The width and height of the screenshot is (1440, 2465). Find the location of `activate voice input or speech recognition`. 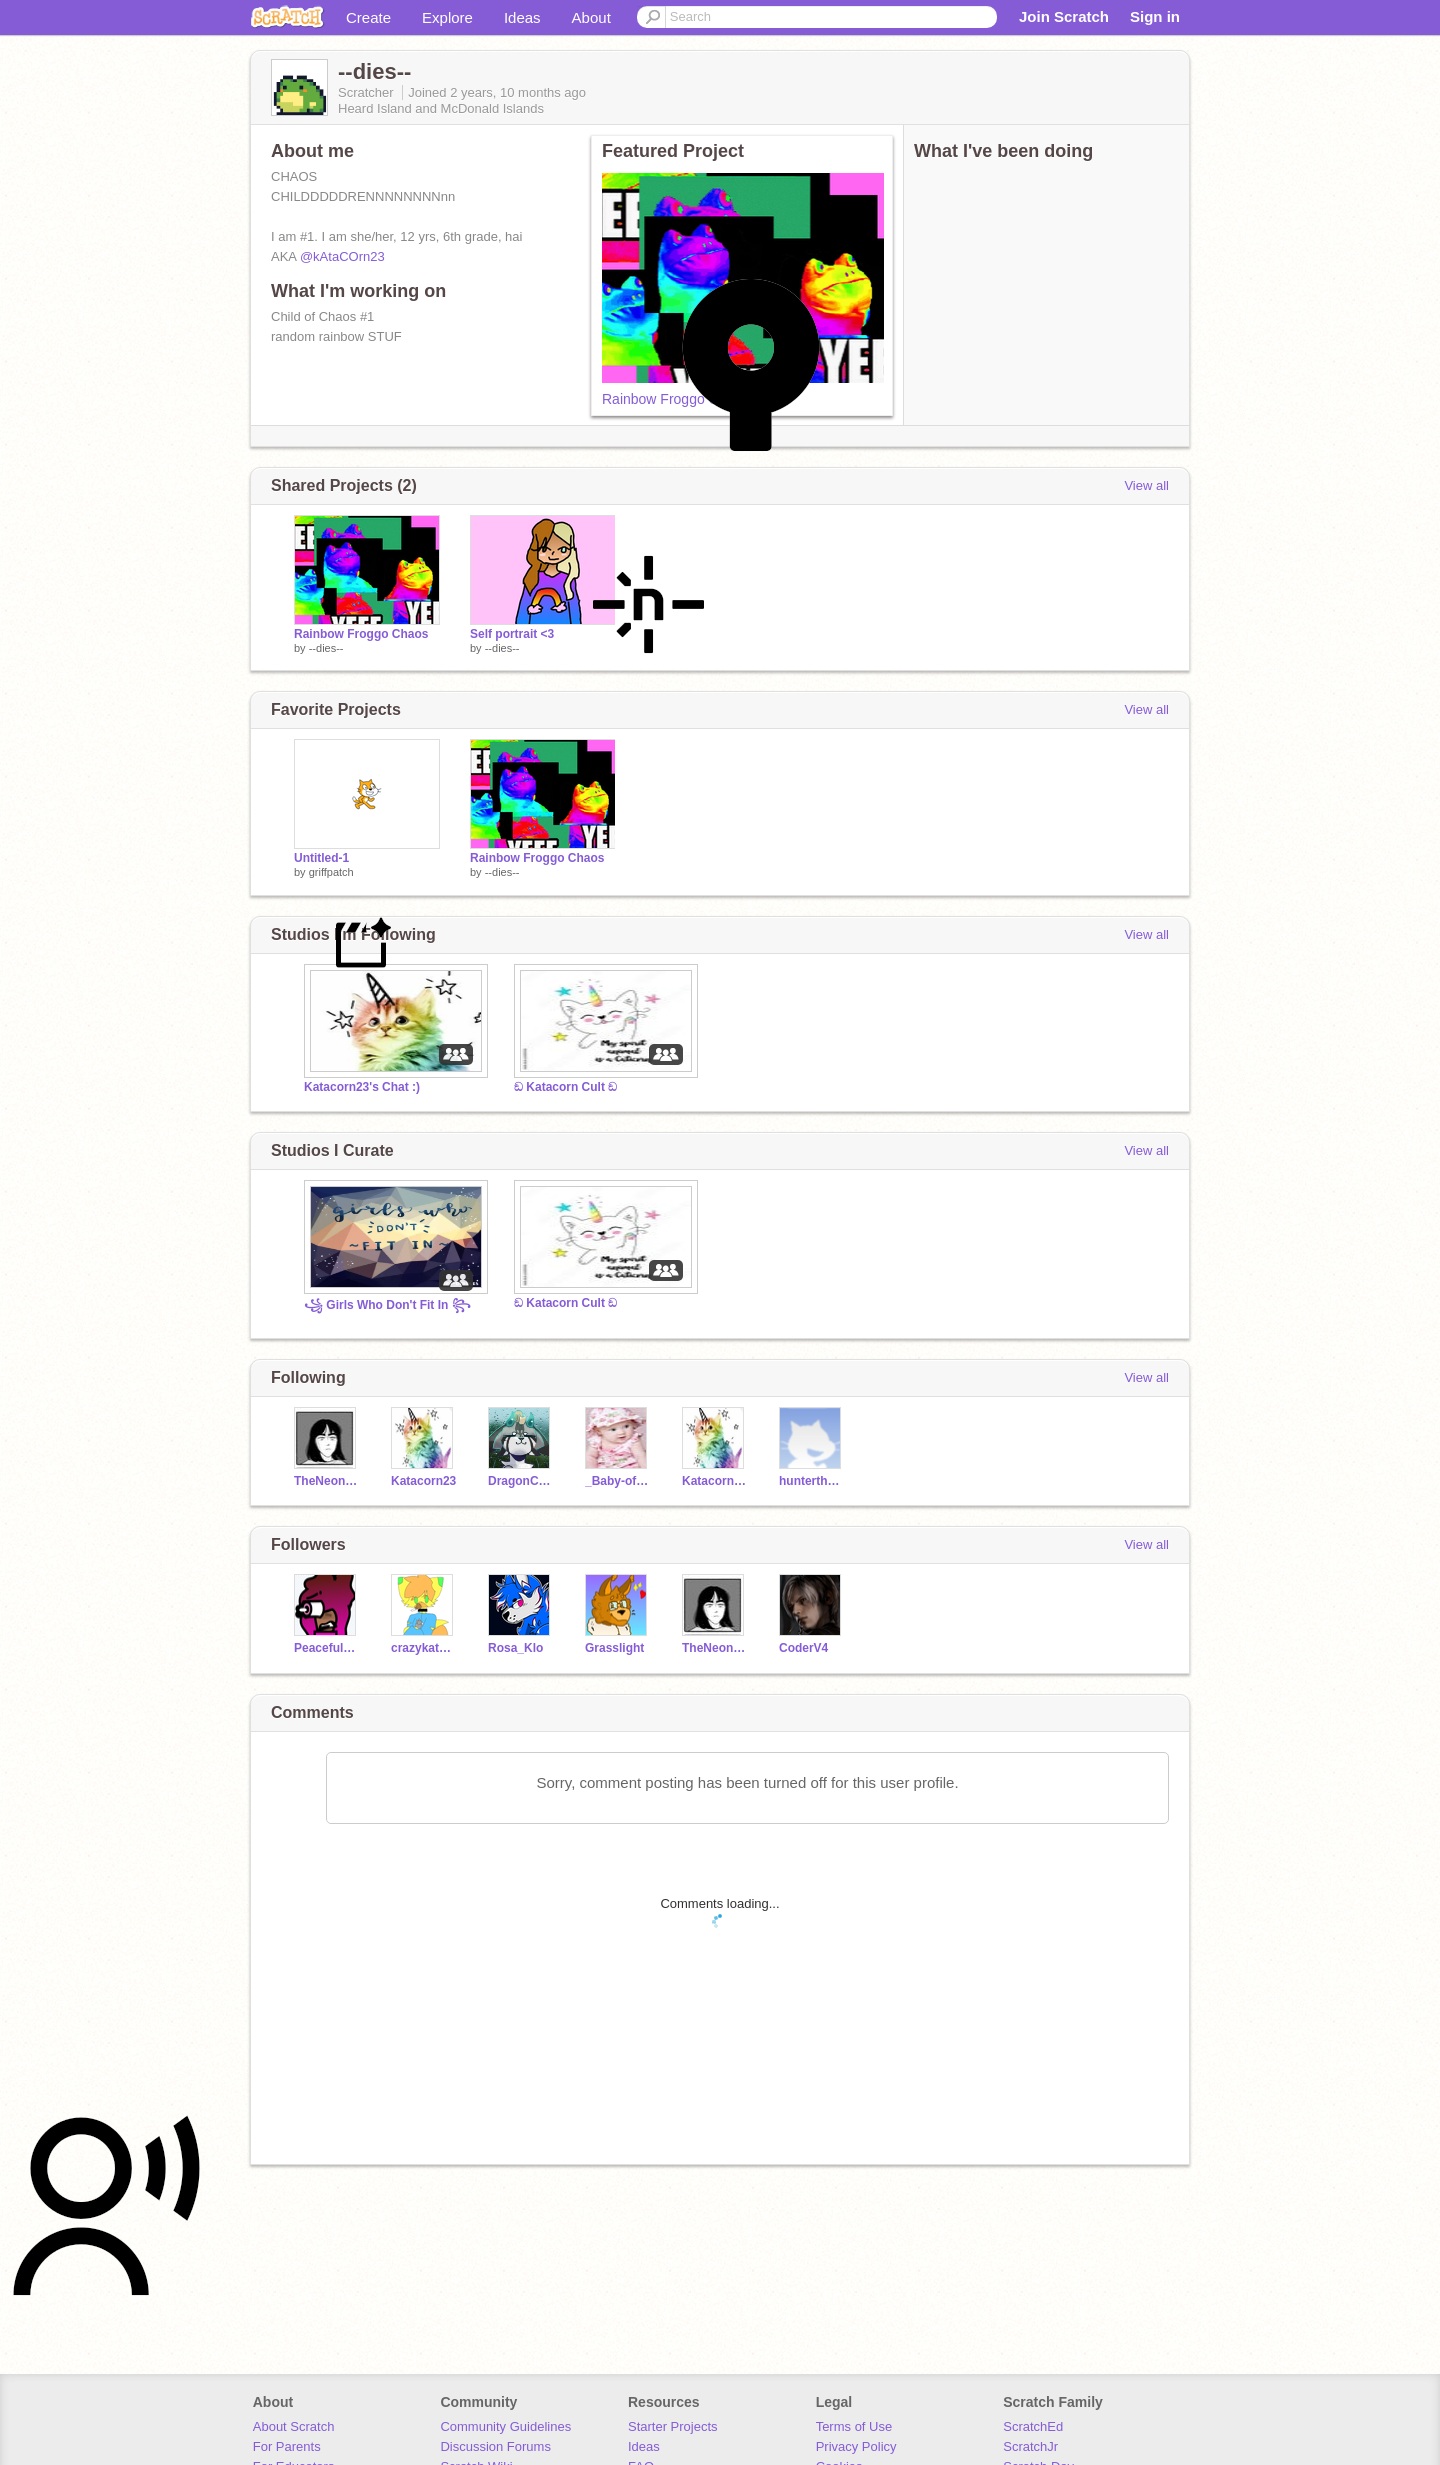

activate voice input or speech recognition is located at coordinates (106, 2210).